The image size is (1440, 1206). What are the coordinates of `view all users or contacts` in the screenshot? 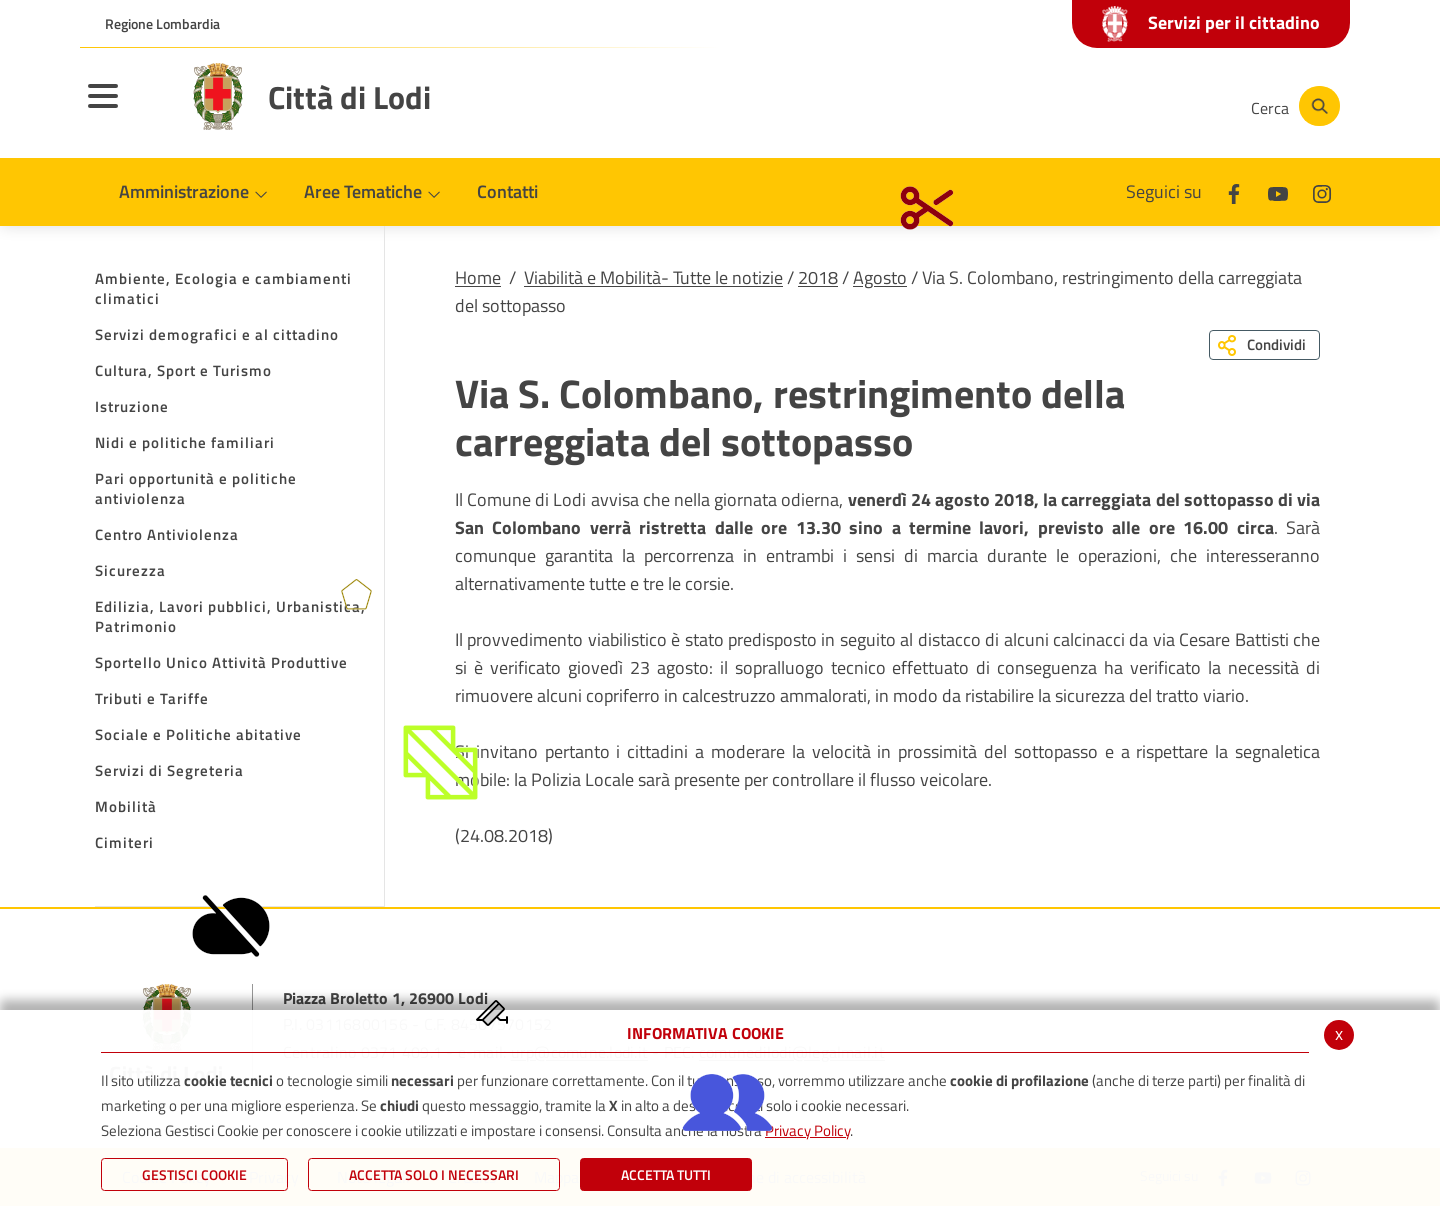 It's located at (727, 1102).